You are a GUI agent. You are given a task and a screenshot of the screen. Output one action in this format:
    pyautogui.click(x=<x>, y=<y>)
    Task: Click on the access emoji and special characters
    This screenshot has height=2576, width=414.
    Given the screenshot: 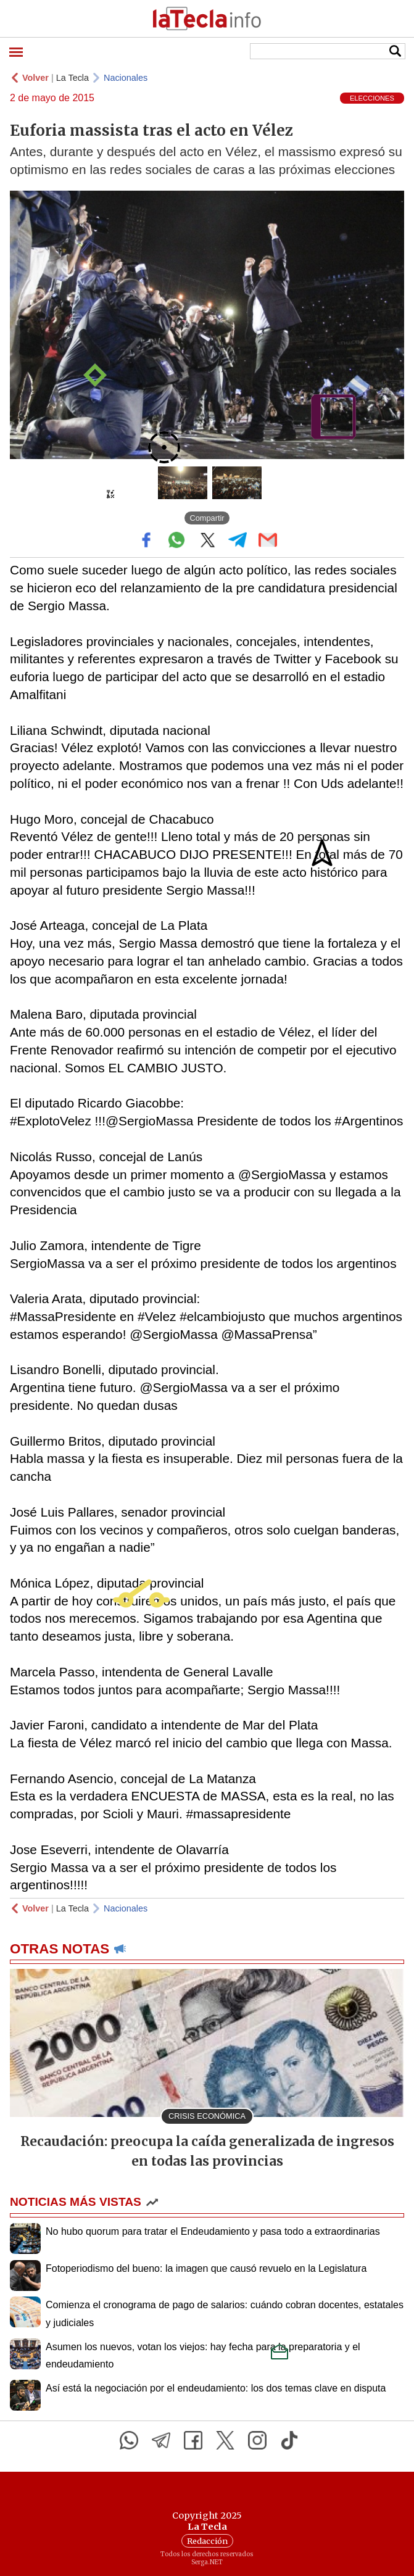 What is the action you would take?
    pyautogui.click(x=110, y=494)
    